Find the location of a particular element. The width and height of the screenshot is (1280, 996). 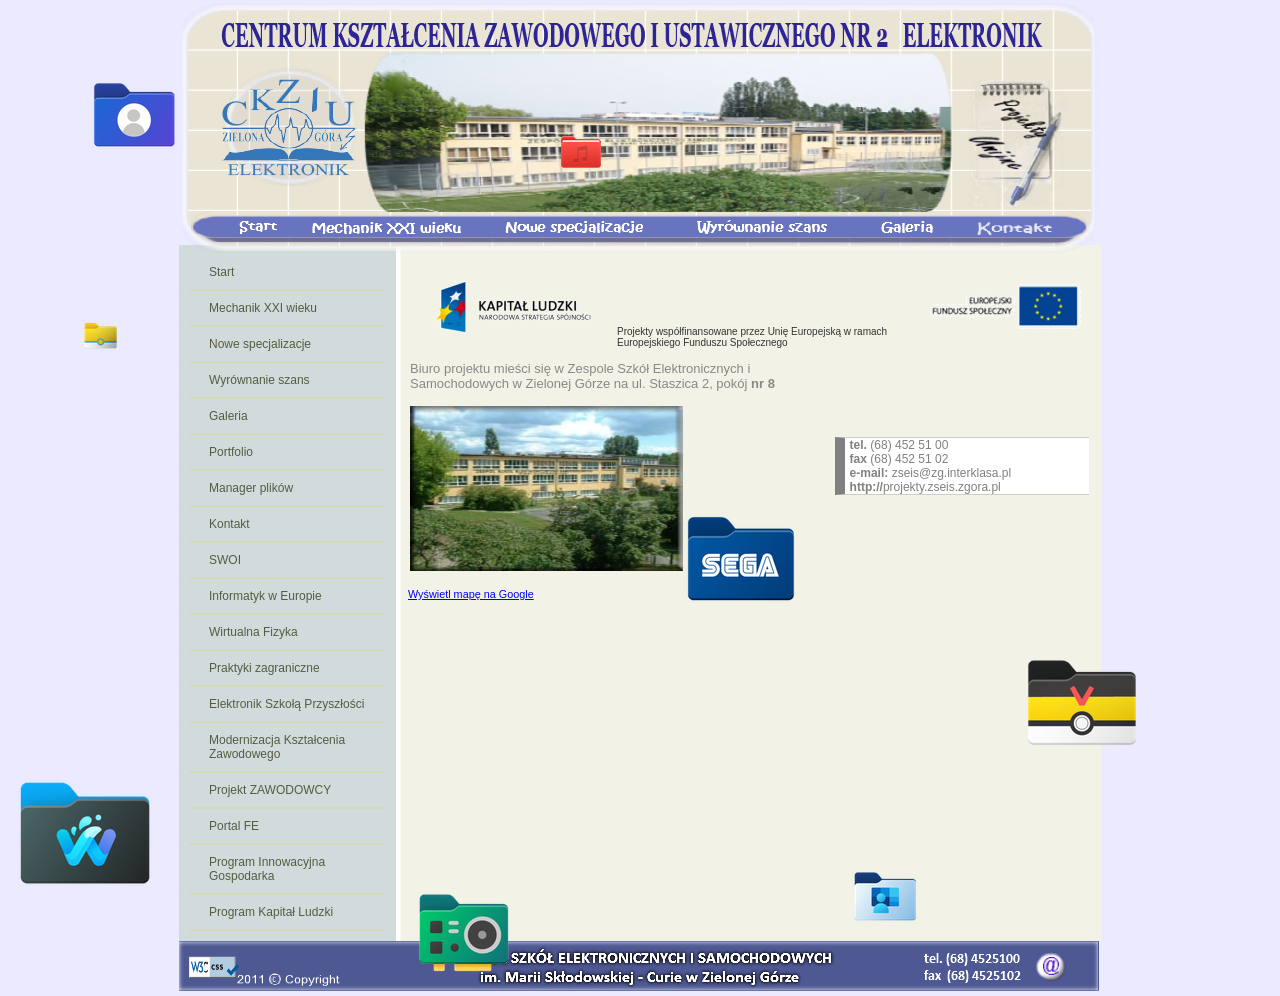

folder containing pokémon level ball assets is located at coordinates (1081, 705).